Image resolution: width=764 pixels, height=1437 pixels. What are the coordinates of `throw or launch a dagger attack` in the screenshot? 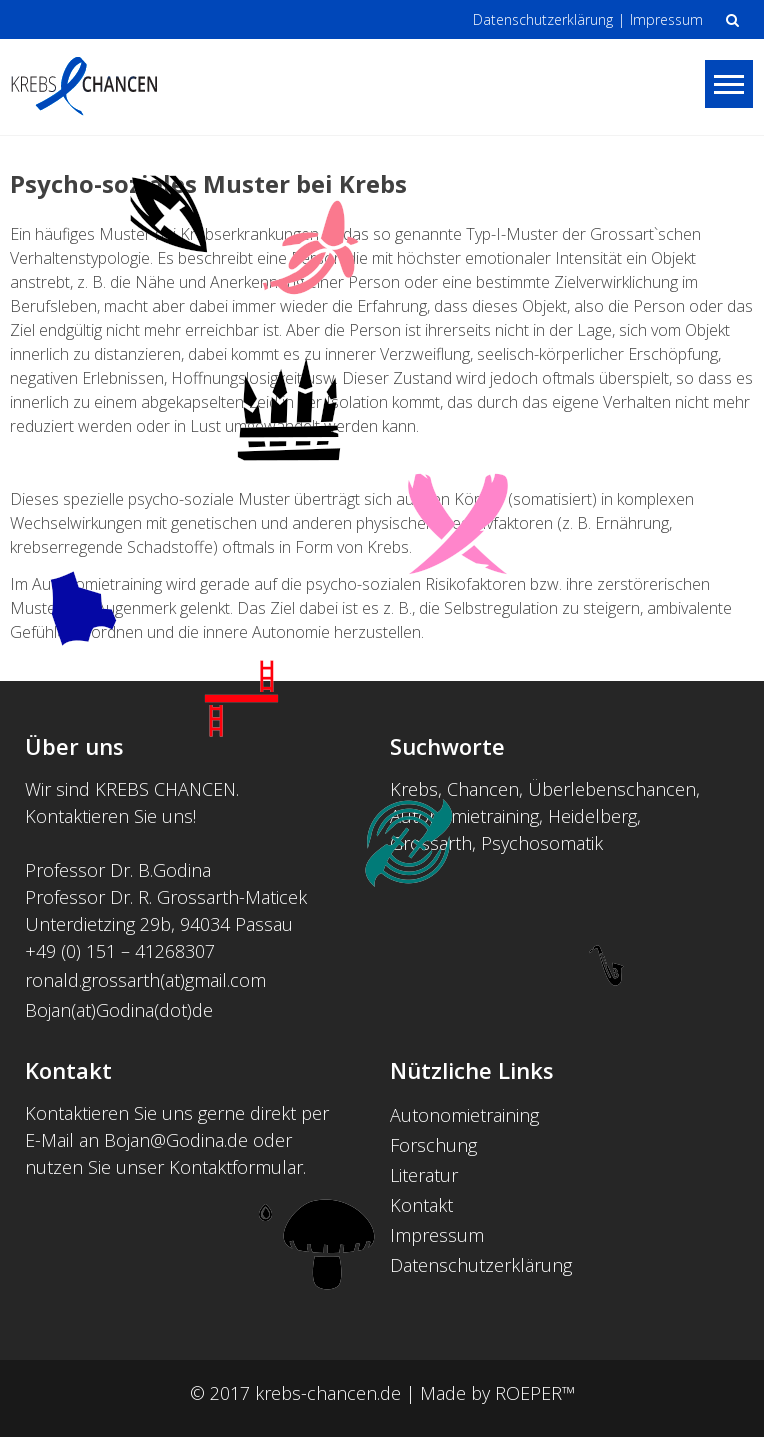 It's located at (169, 214).